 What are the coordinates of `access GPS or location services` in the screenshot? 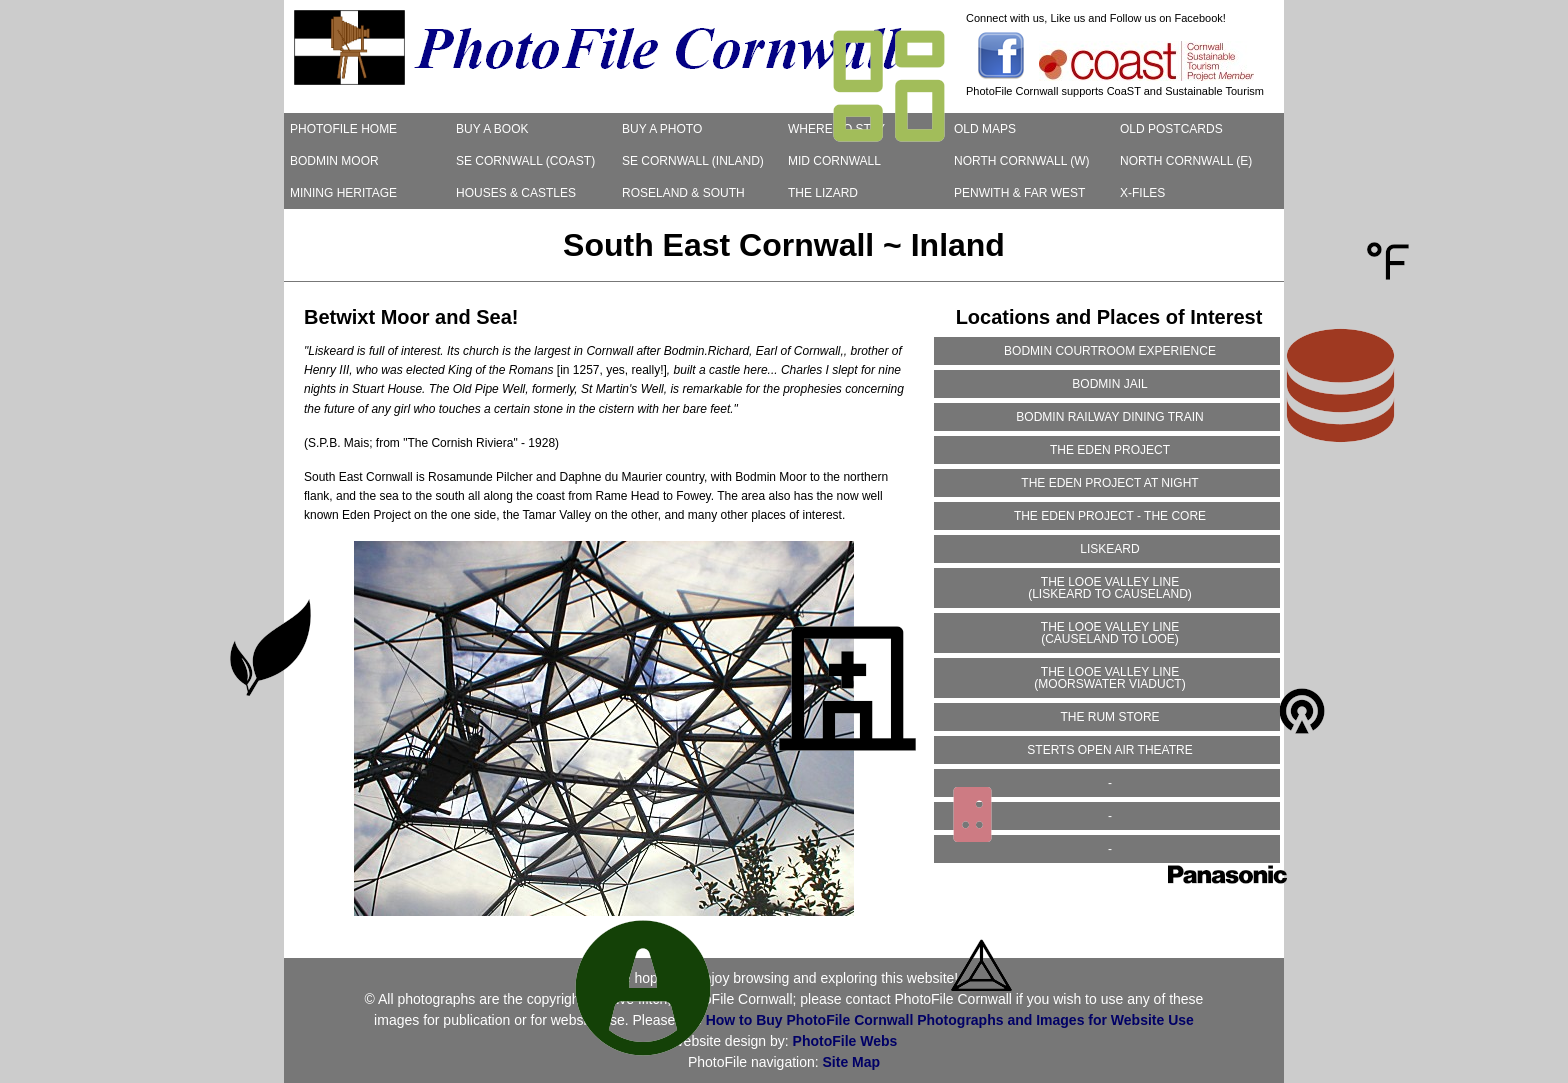 It's located at (1302, 711).